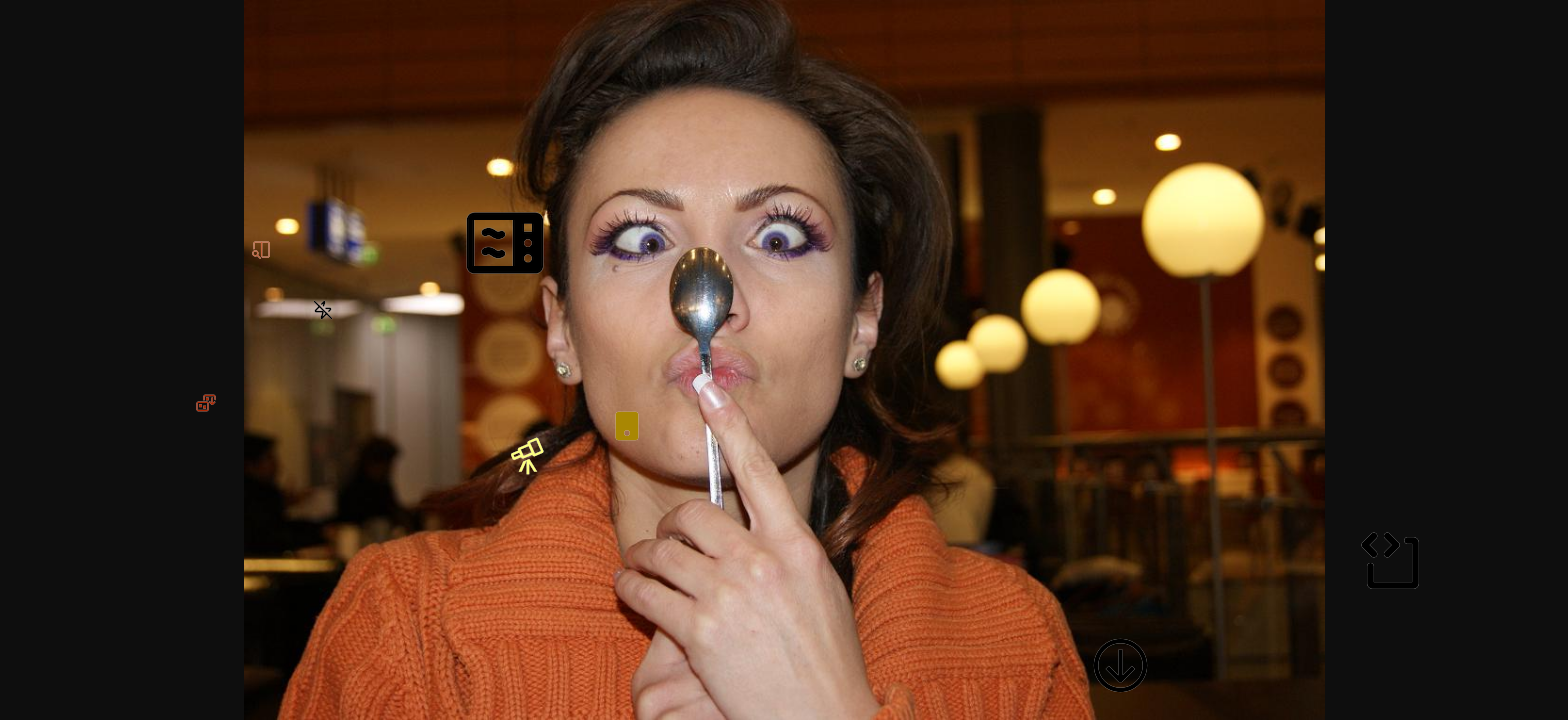 This screenshot has height=720, width=1568. Describe the element at coordinates (505, 243) in the screenshot. I see `access microwave controls or settings` at that location.